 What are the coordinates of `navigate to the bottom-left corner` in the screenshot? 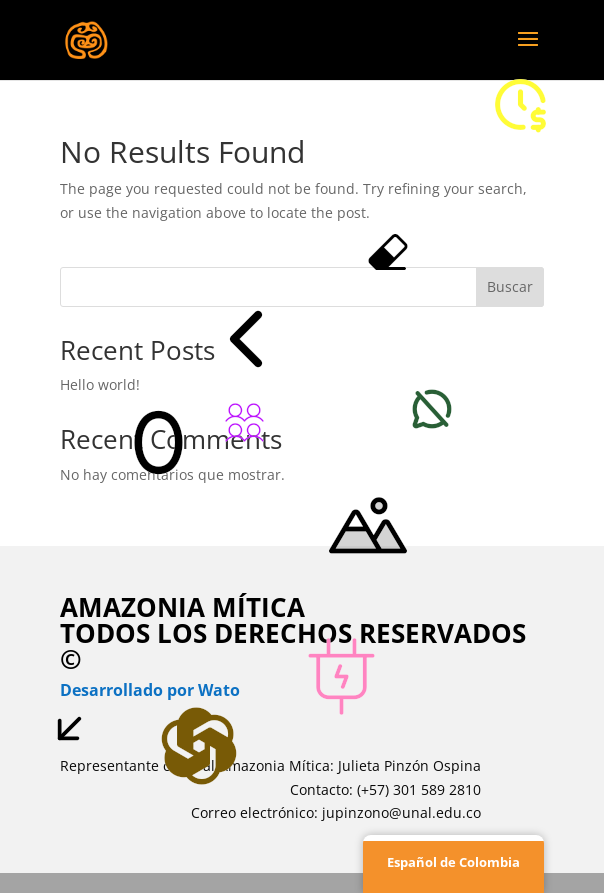 It's located at (69, 728).